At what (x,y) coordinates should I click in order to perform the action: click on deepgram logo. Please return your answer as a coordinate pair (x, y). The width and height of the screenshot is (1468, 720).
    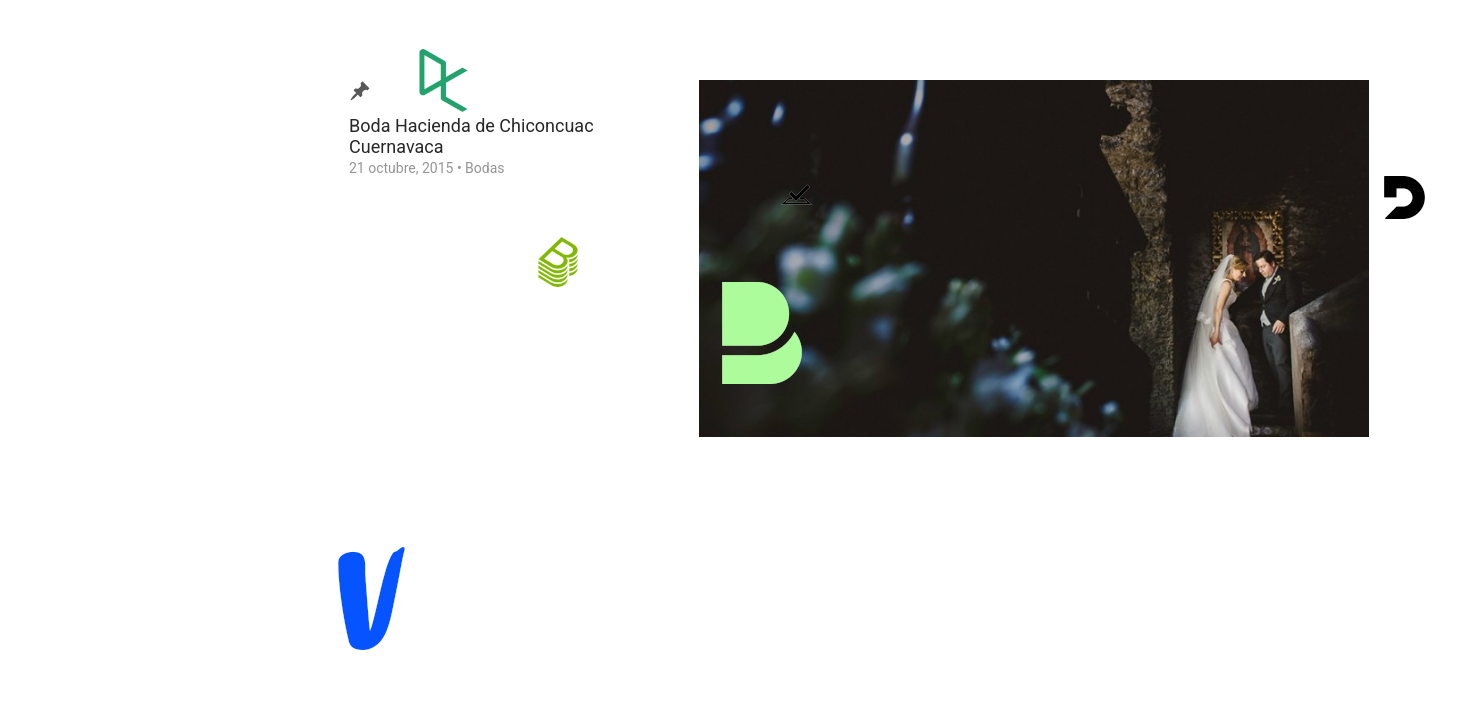
    Looking at the image, I should click on (1404, 197).